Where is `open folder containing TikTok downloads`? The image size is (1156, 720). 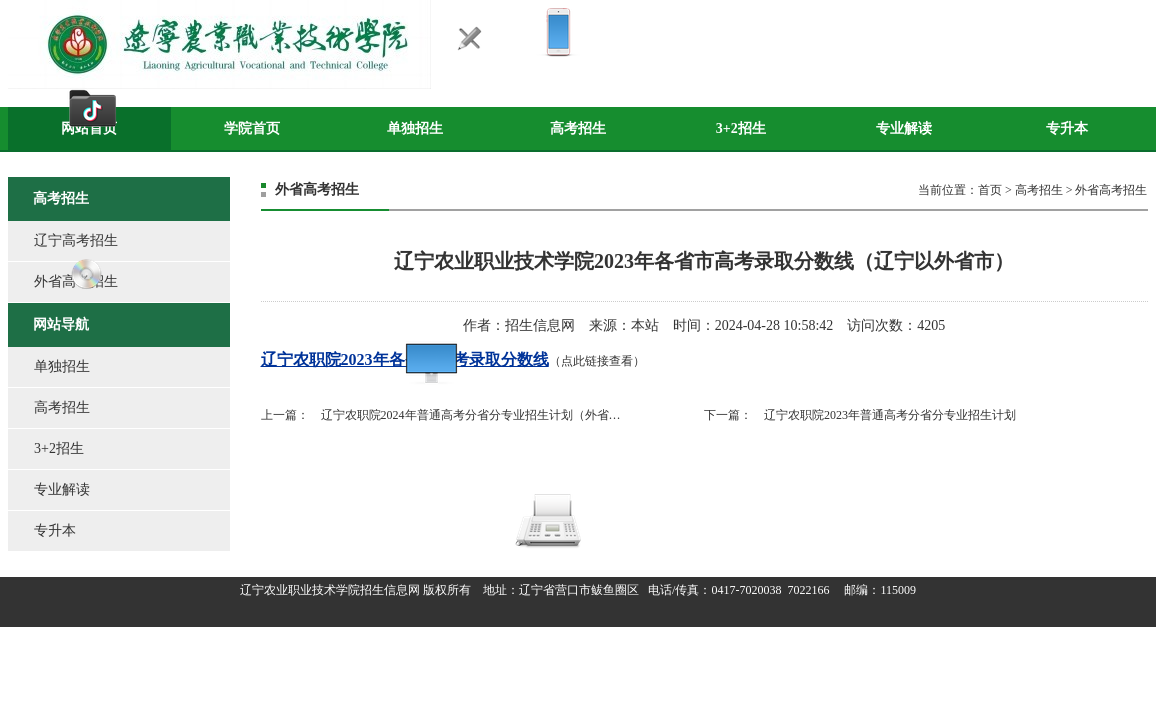 open folder containing TikTok downloads is located at coordinates (92, 109).